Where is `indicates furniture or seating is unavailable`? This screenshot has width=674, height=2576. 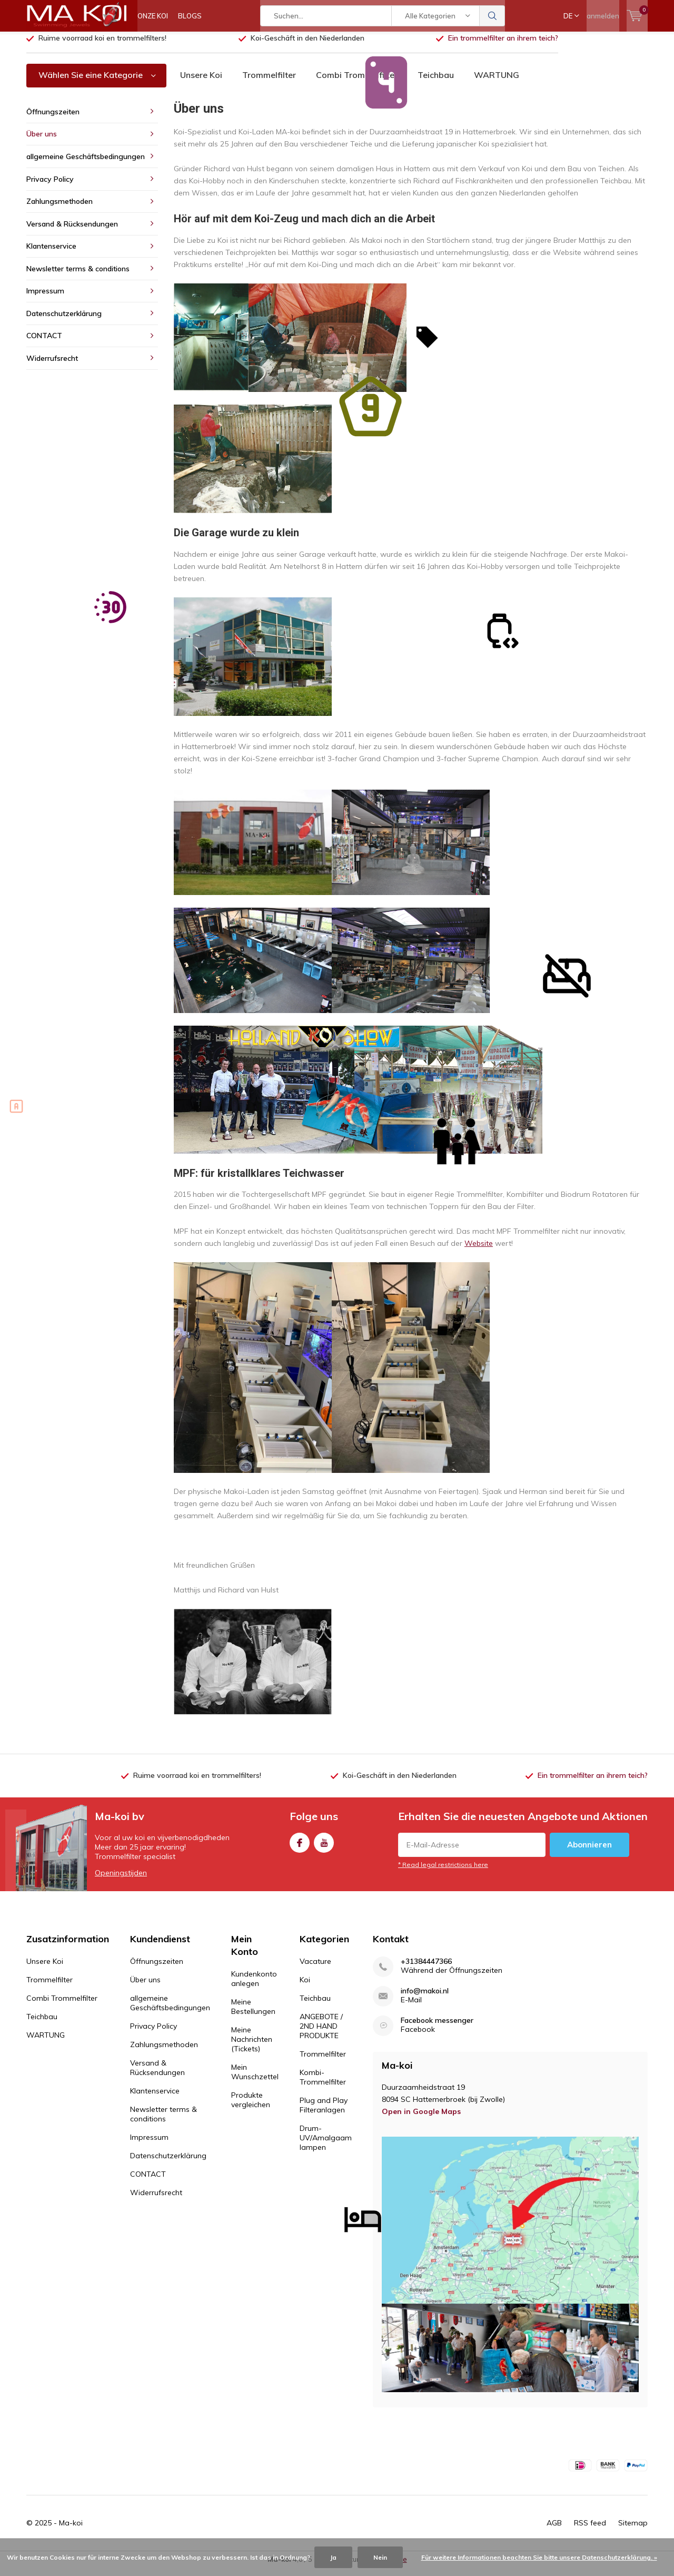
indicates furniture or seating is unavailable is located at coordinates (567, 976).